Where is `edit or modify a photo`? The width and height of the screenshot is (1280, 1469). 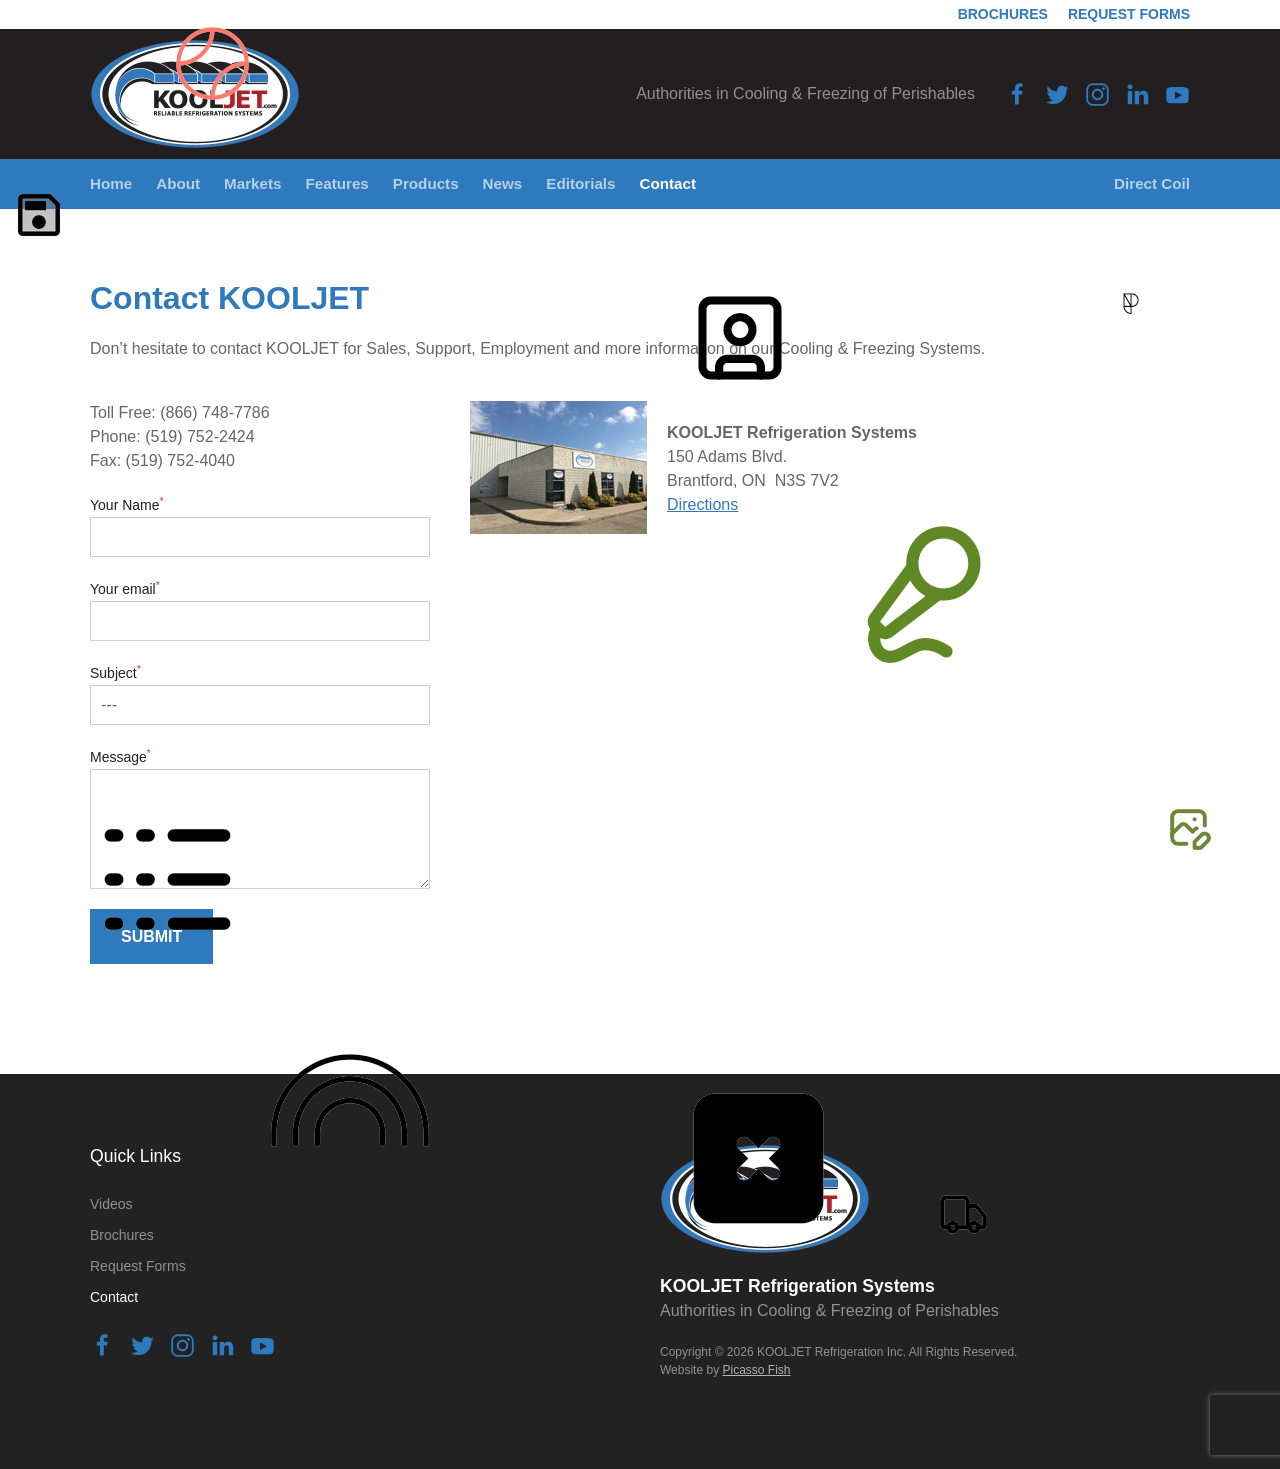 edit or modify a photo is located at coordinates (1188, 827).